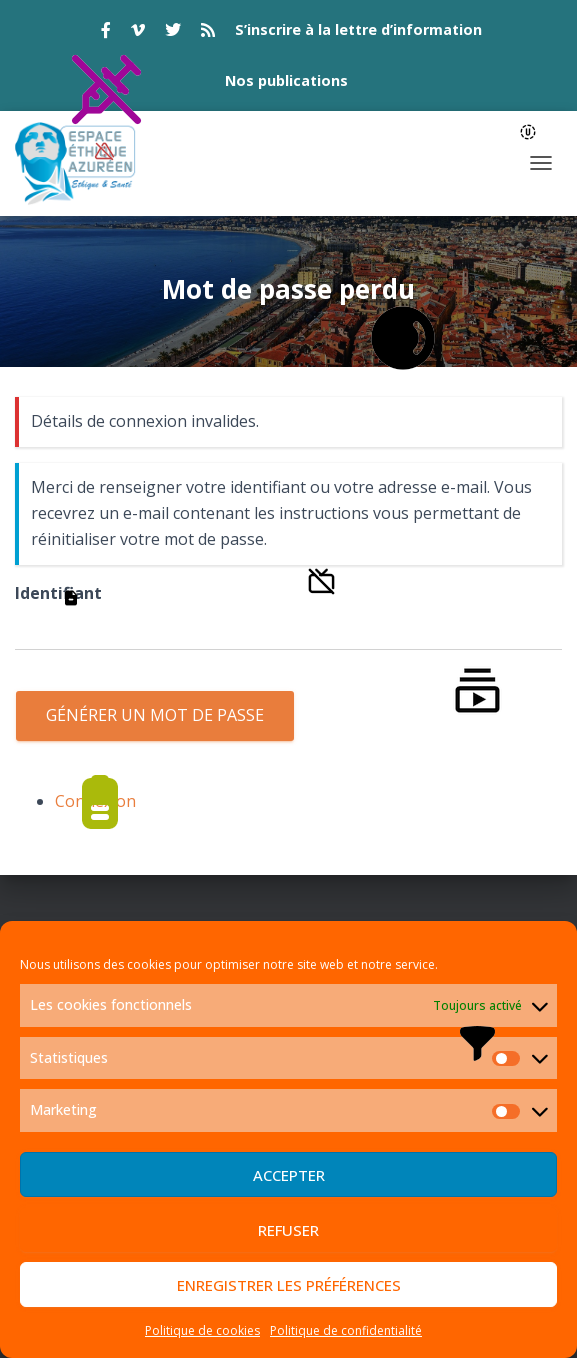  I want to click on remove or delete a file, so click(71, 598).